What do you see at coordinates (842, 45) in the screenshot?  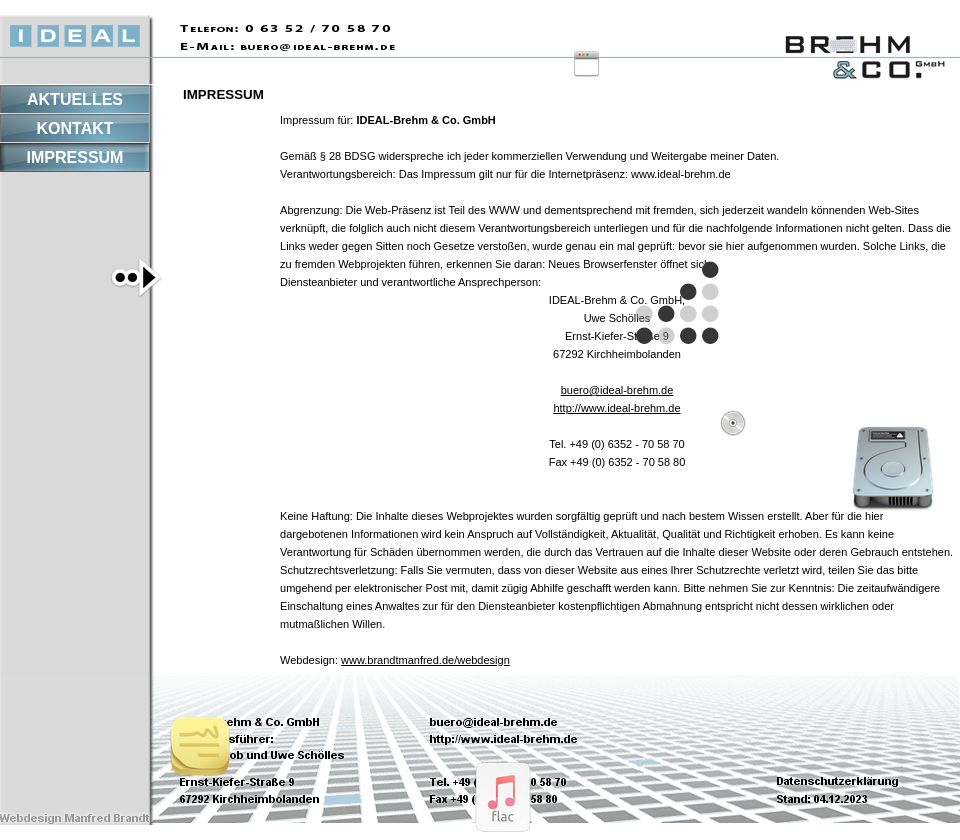 I see `connect a wireless bluetooth keyboard` at bounding box center [842, 45].